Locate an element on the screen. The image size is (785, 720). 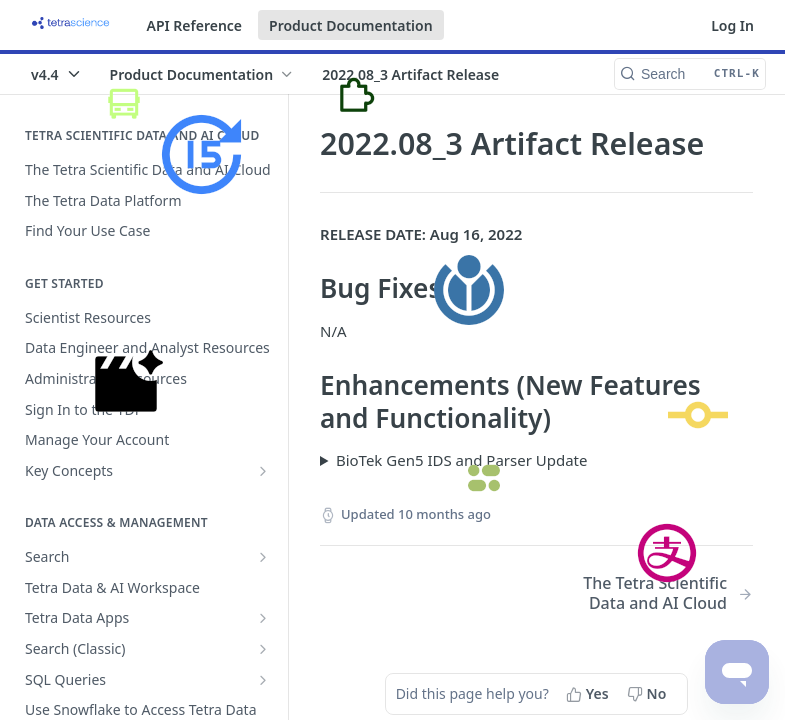
visit the Wikimedia Foundation website is located at coordinates (469, 290).